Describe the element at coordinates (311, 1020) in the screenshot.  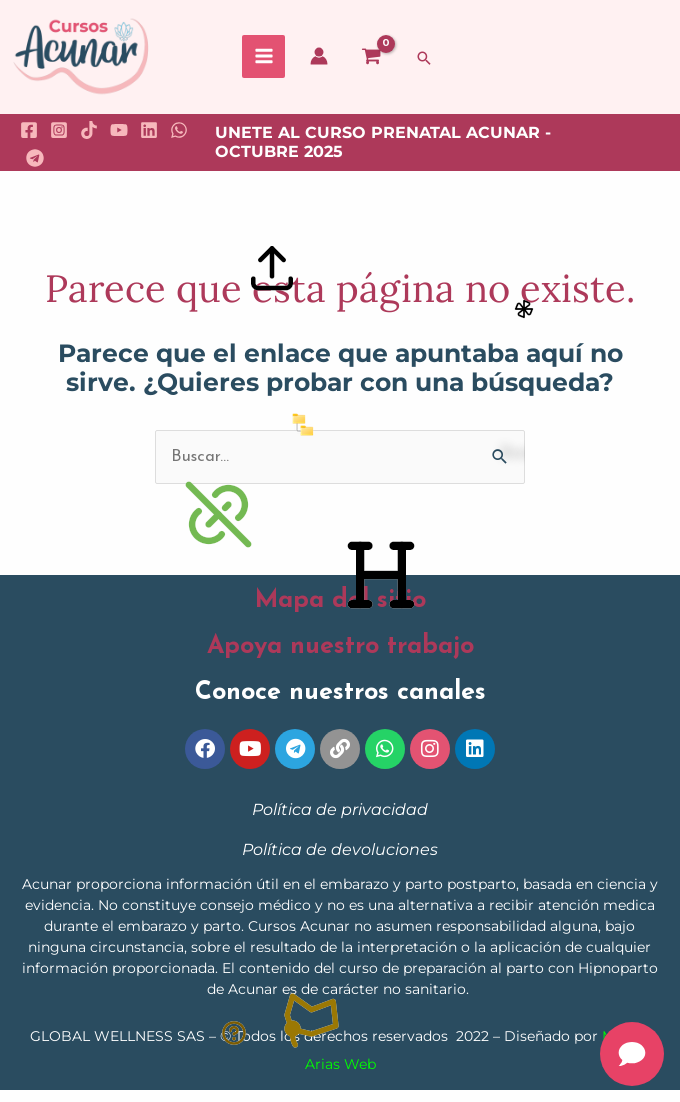
I see `make a freehand polygon selection` at that location.